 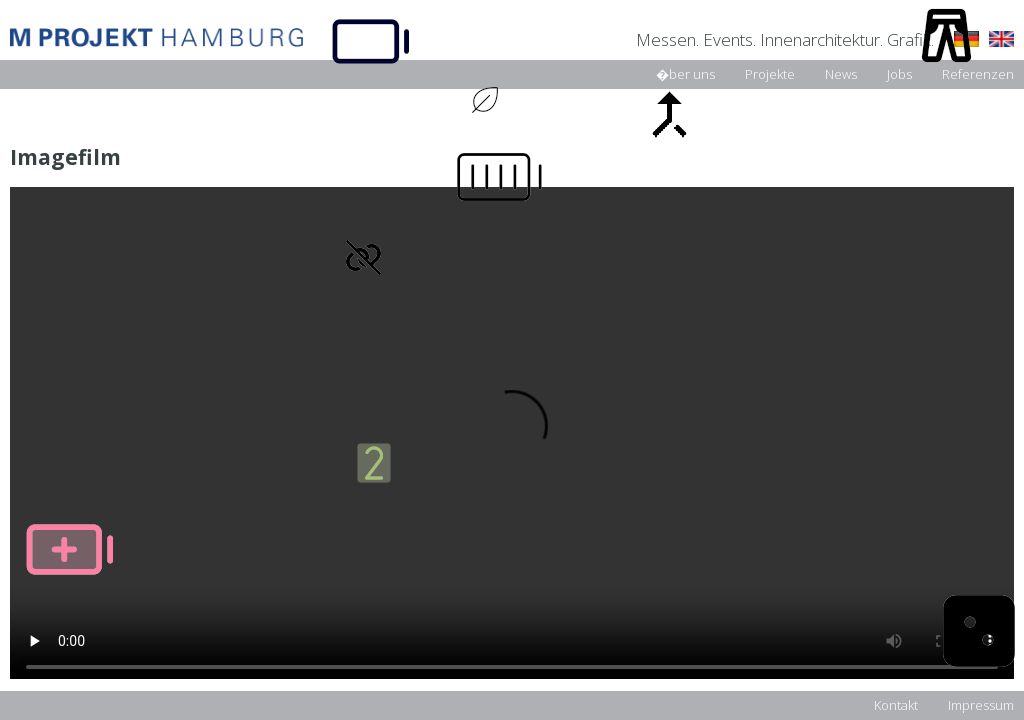 I want to click on indicates step two in a multi-step process, so click(x=374, y=463).